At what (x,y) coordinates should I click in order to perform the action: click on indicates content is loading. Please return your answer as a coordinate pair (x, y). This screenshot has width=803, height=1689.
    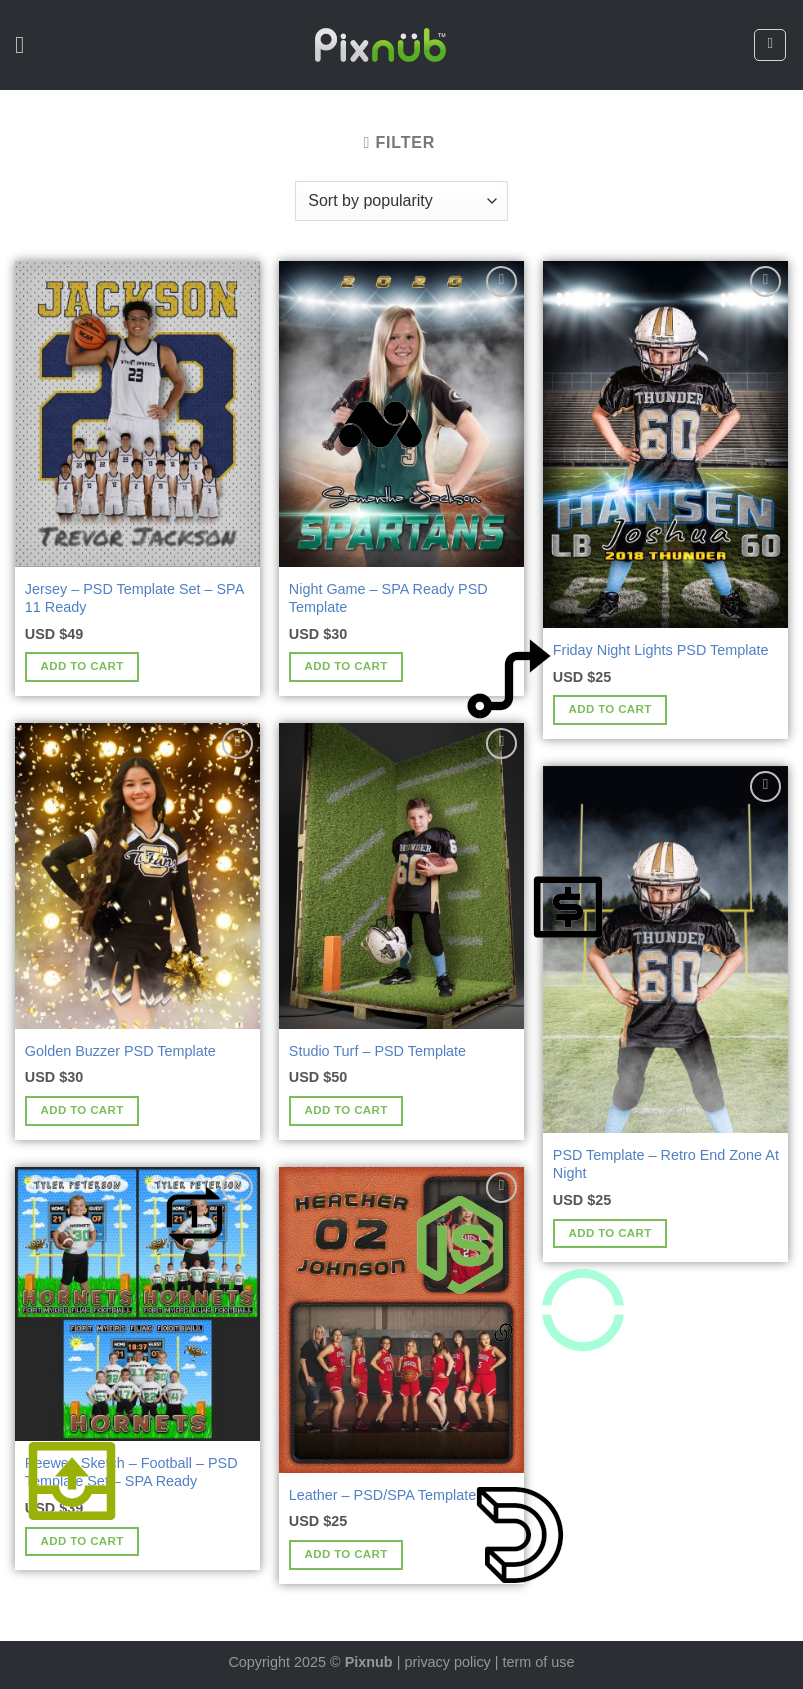
    Looking at the image, I should click on (583, 1310).